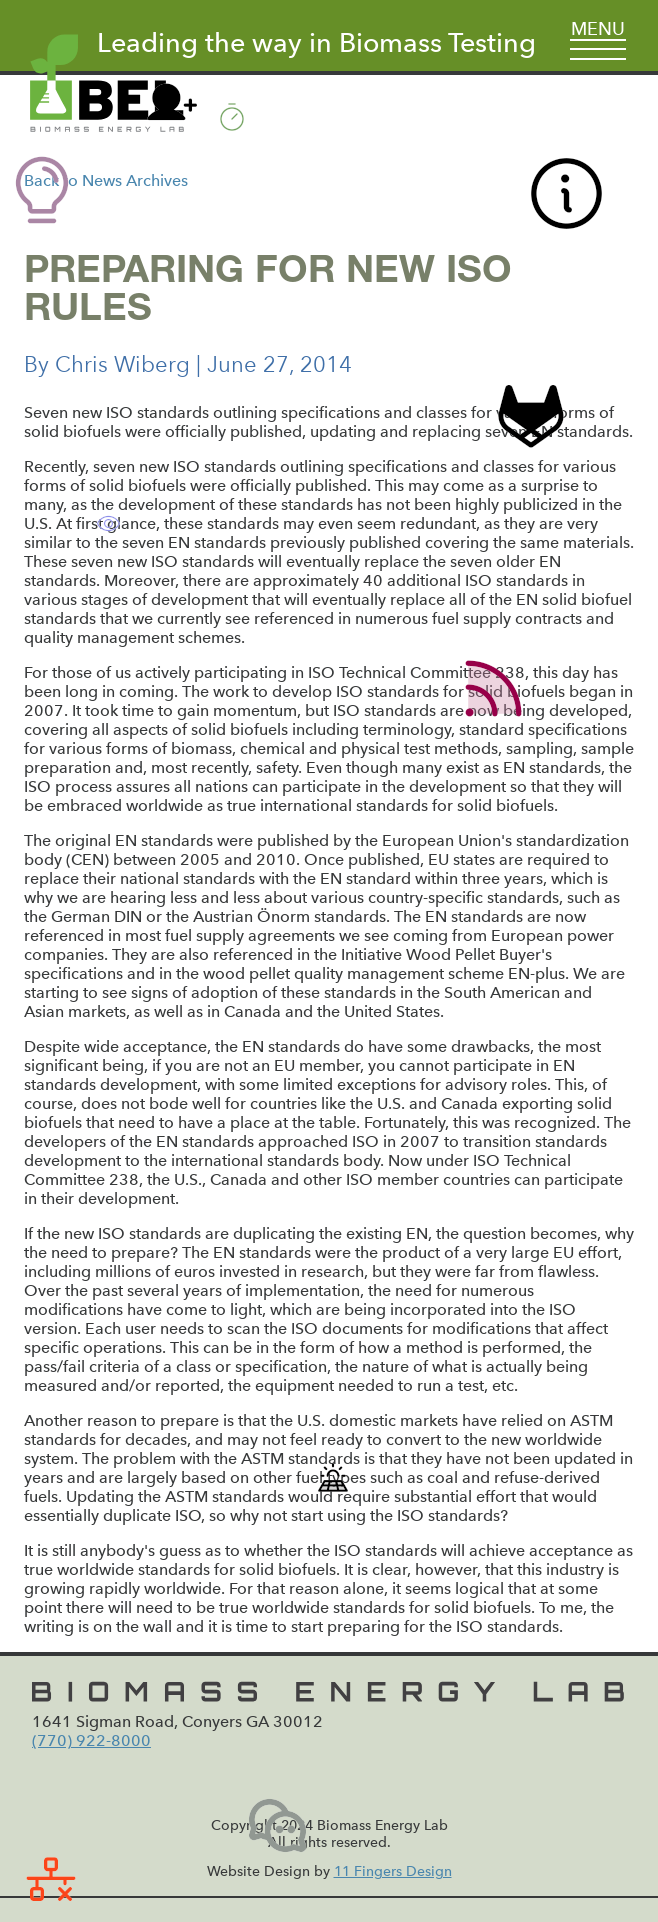 The height and width of the screenshot is (1922, 658). Describe the element at coordinates (531, 415) in the screenshot. I see `open GitLab repository` at that location.